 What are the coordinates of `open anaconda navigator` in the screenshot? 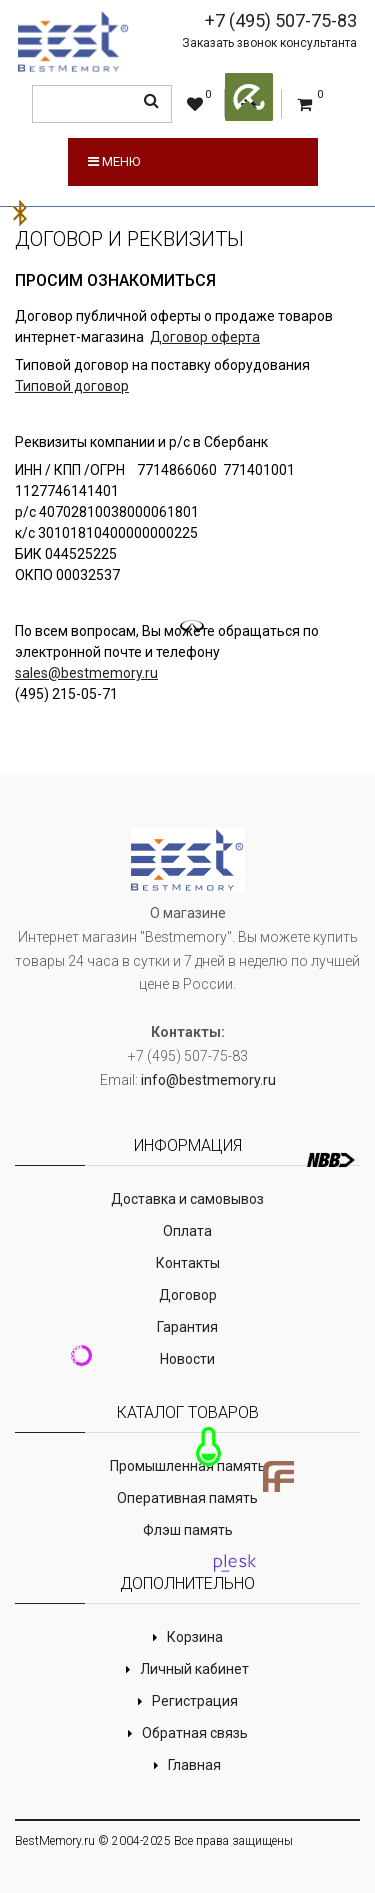 It's located at (81, 1355).